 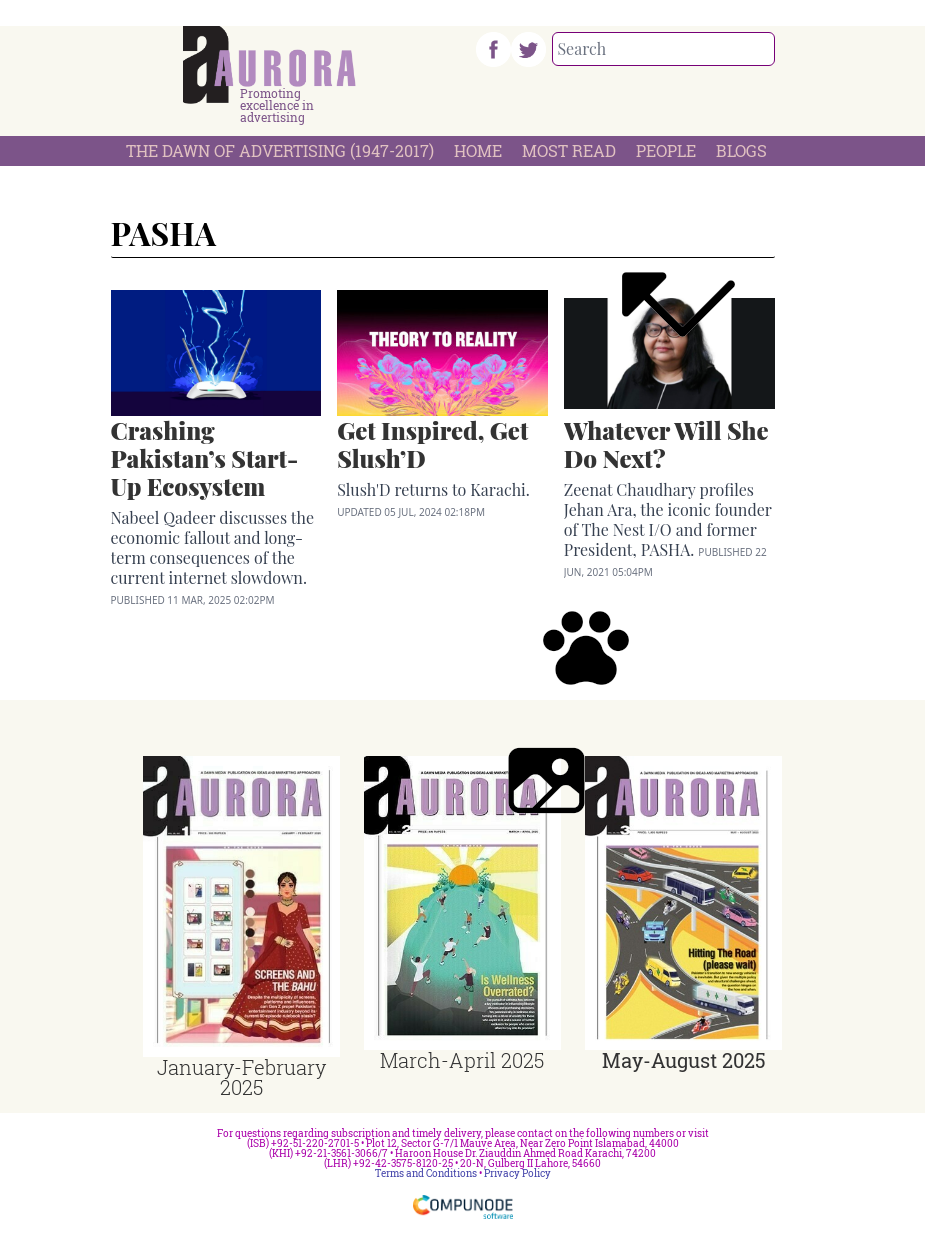 What do you see at coordinates (678, 300) in the screenshot?
I see `go back or return to previous step` at bounding box center [678, 300].